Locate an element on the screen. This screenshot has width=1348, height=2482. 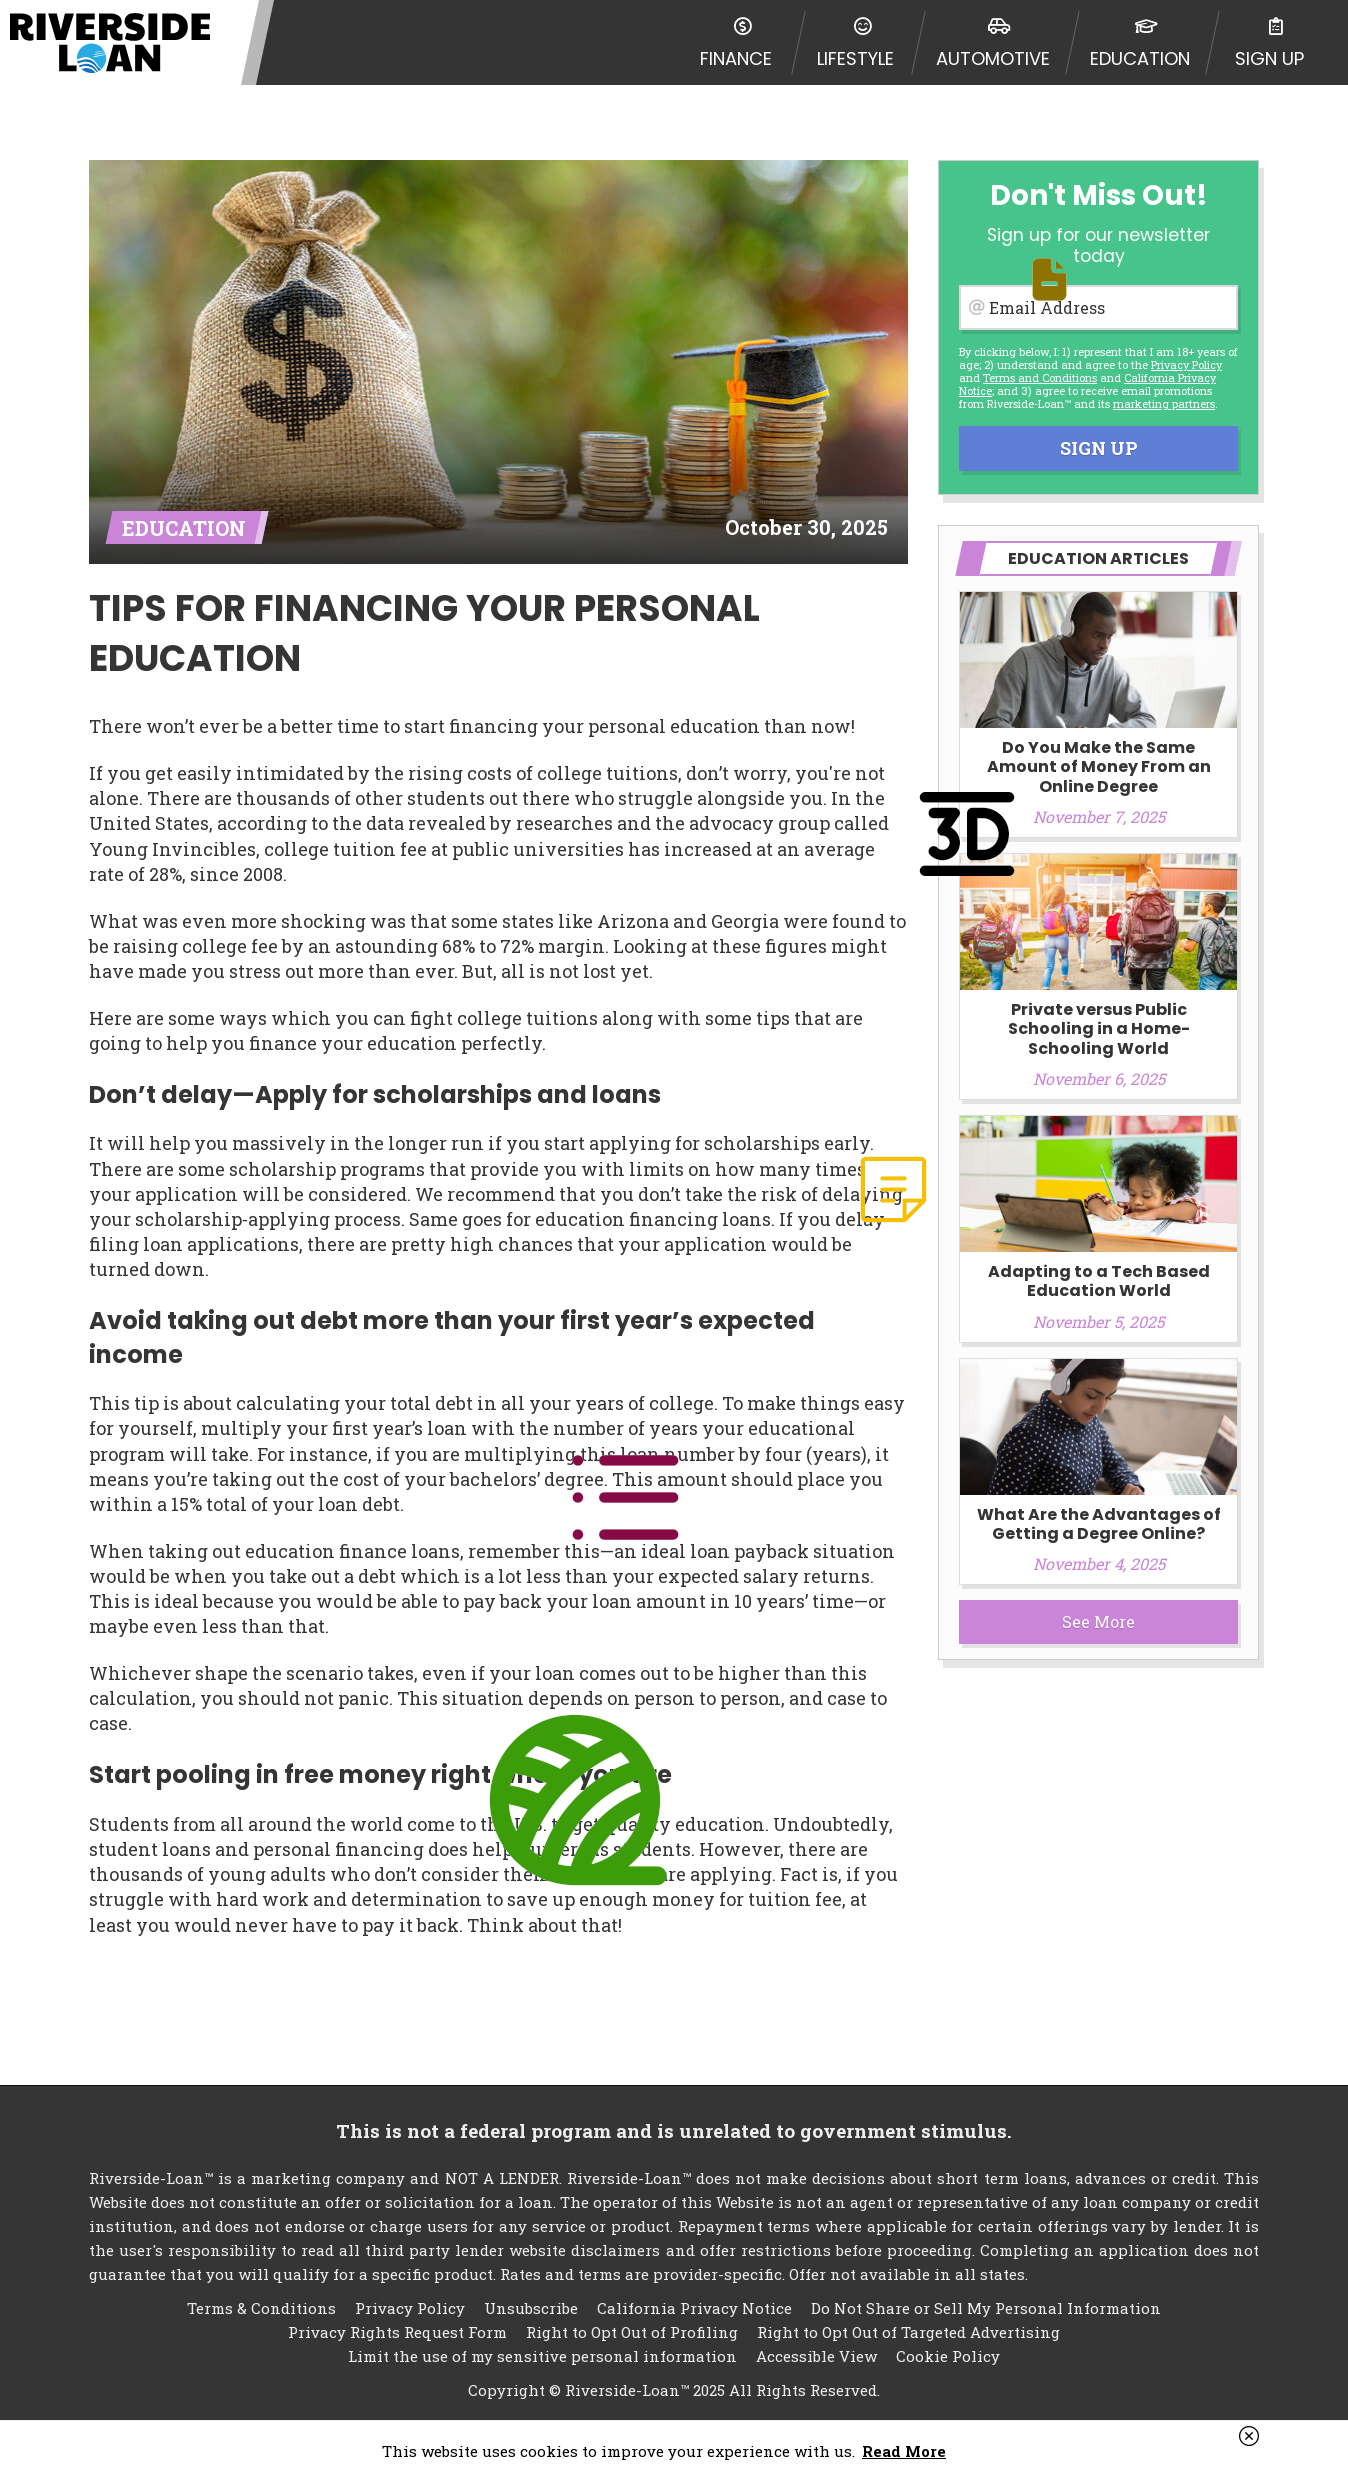
view items in list format is located at coordinates (625, 1497).